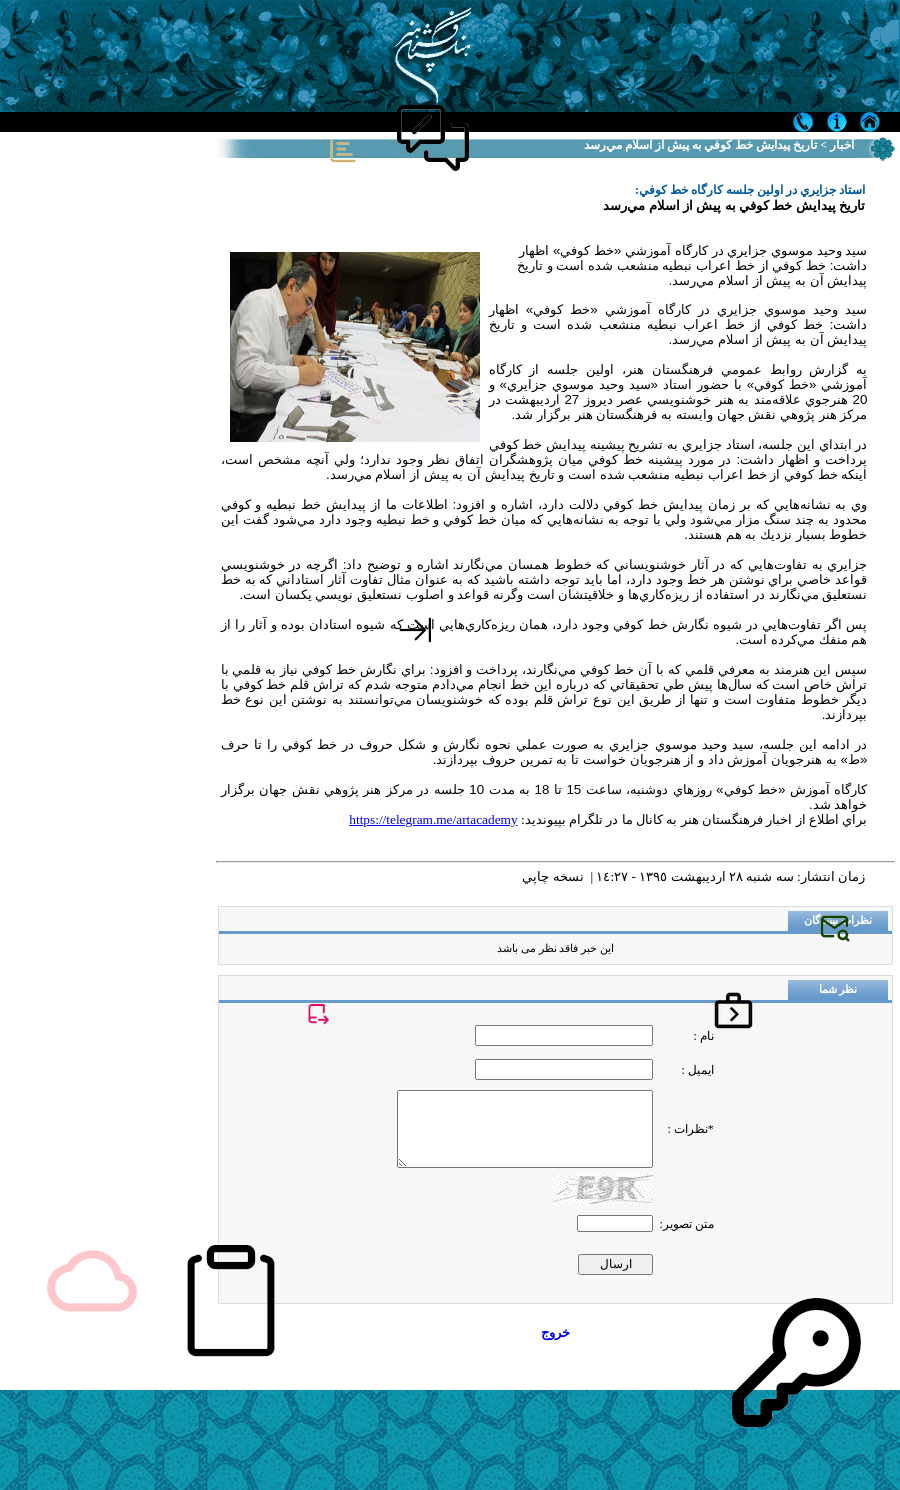 The image size is (900, 1490). I want to click on move item to the end of a list, so click(416, 630).